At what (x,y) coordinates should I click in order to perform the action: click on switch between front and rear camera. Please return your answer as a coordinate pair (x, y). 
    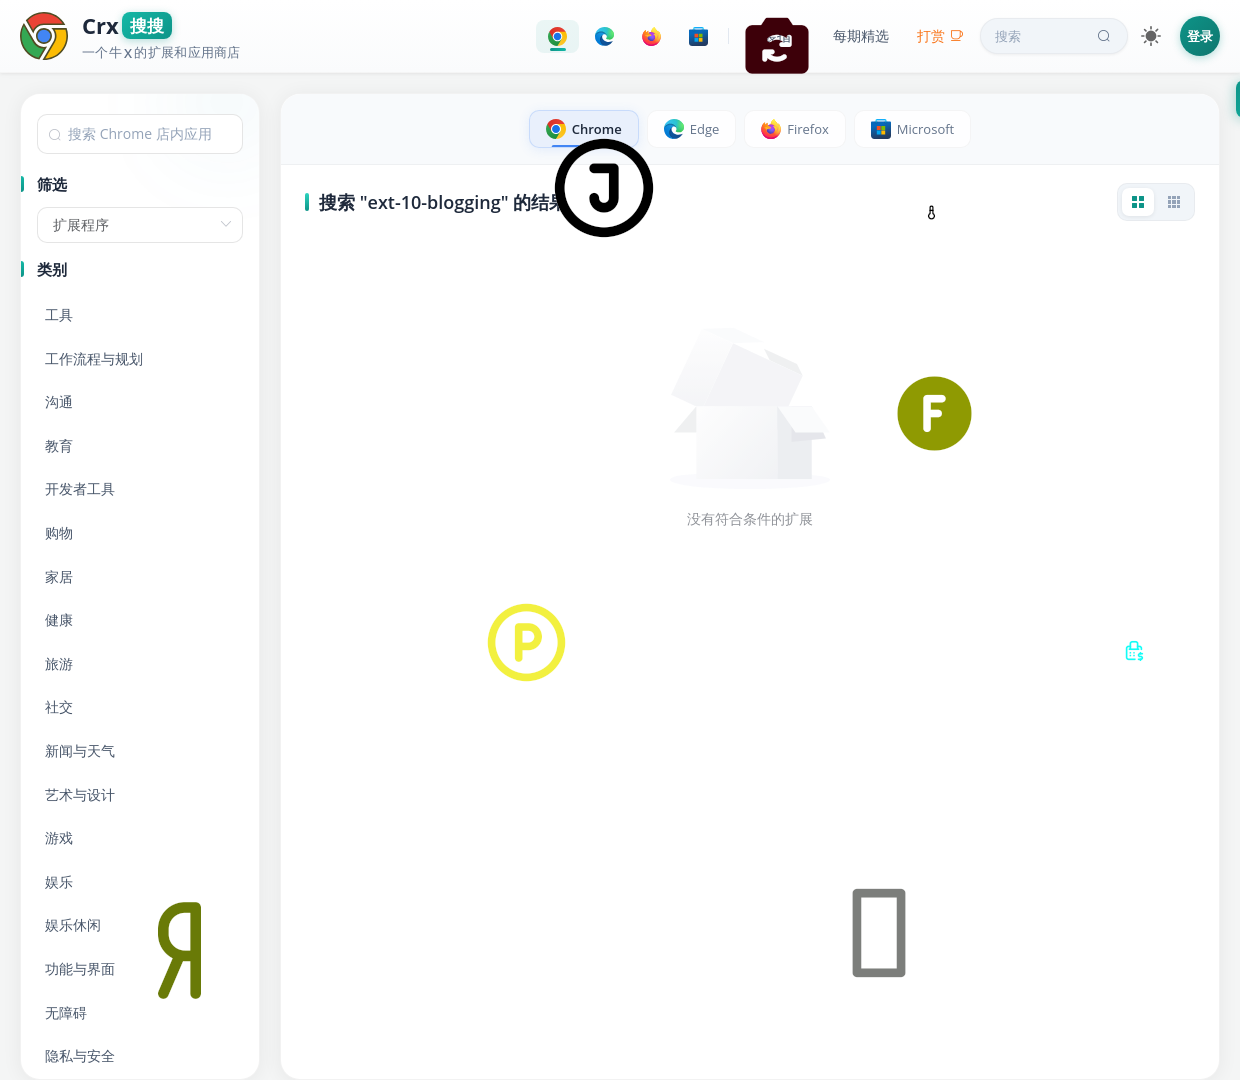
    Looking at the image, I should click on (777, 47).